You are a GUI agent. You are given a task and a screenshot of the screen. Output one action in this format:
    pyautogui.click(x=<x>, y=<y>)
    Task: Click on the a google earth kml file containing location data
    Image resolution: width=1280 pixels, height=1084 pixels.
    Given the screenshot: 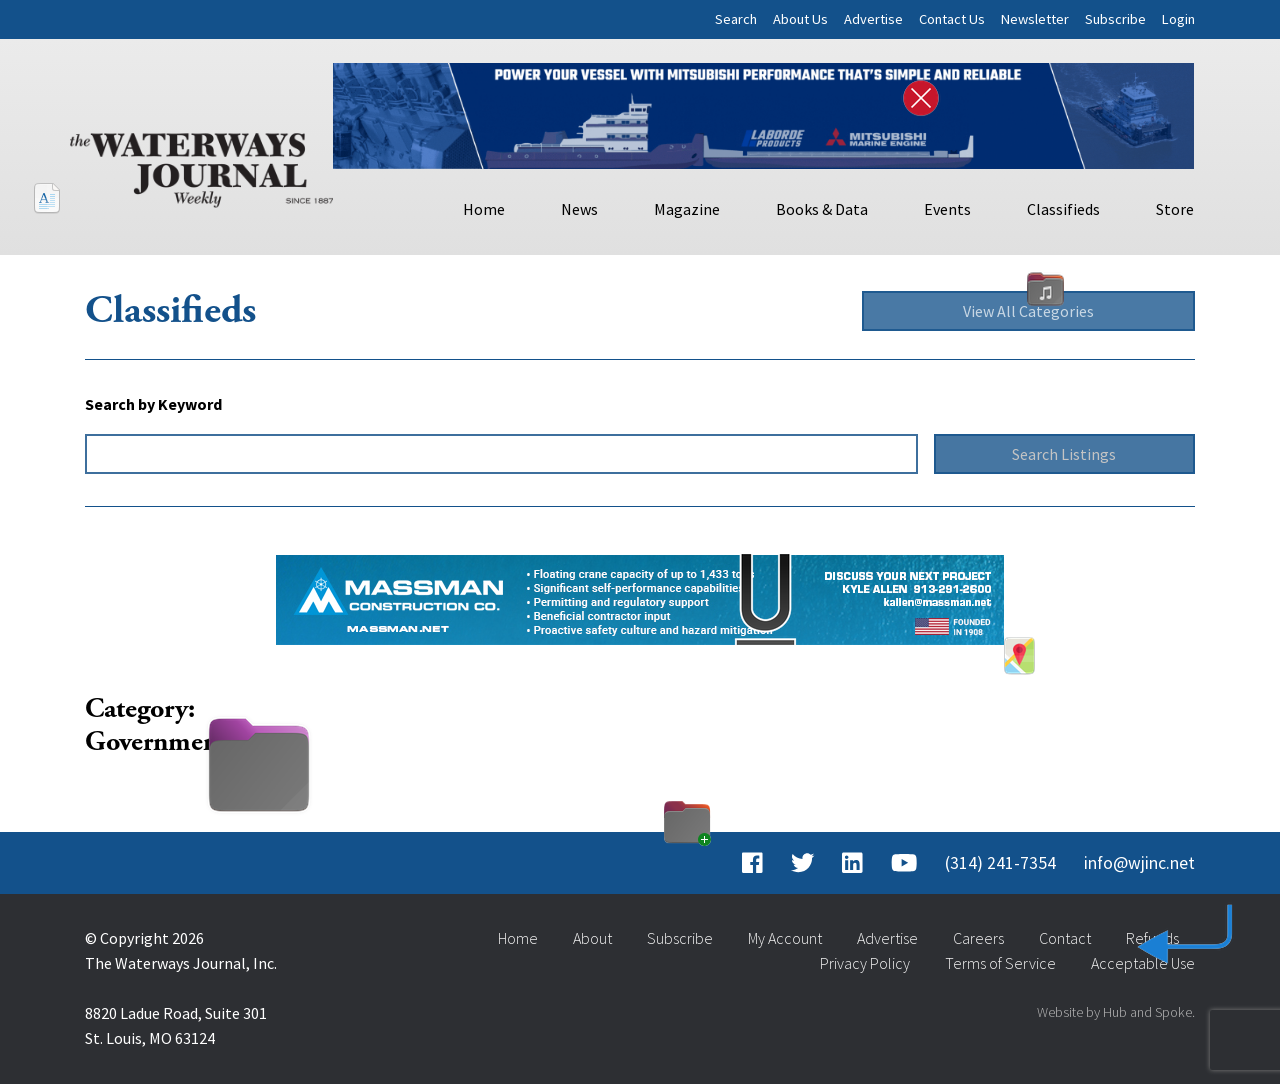 What is the action you would take?
    pyautogui.click(x=1019, y=655)
    